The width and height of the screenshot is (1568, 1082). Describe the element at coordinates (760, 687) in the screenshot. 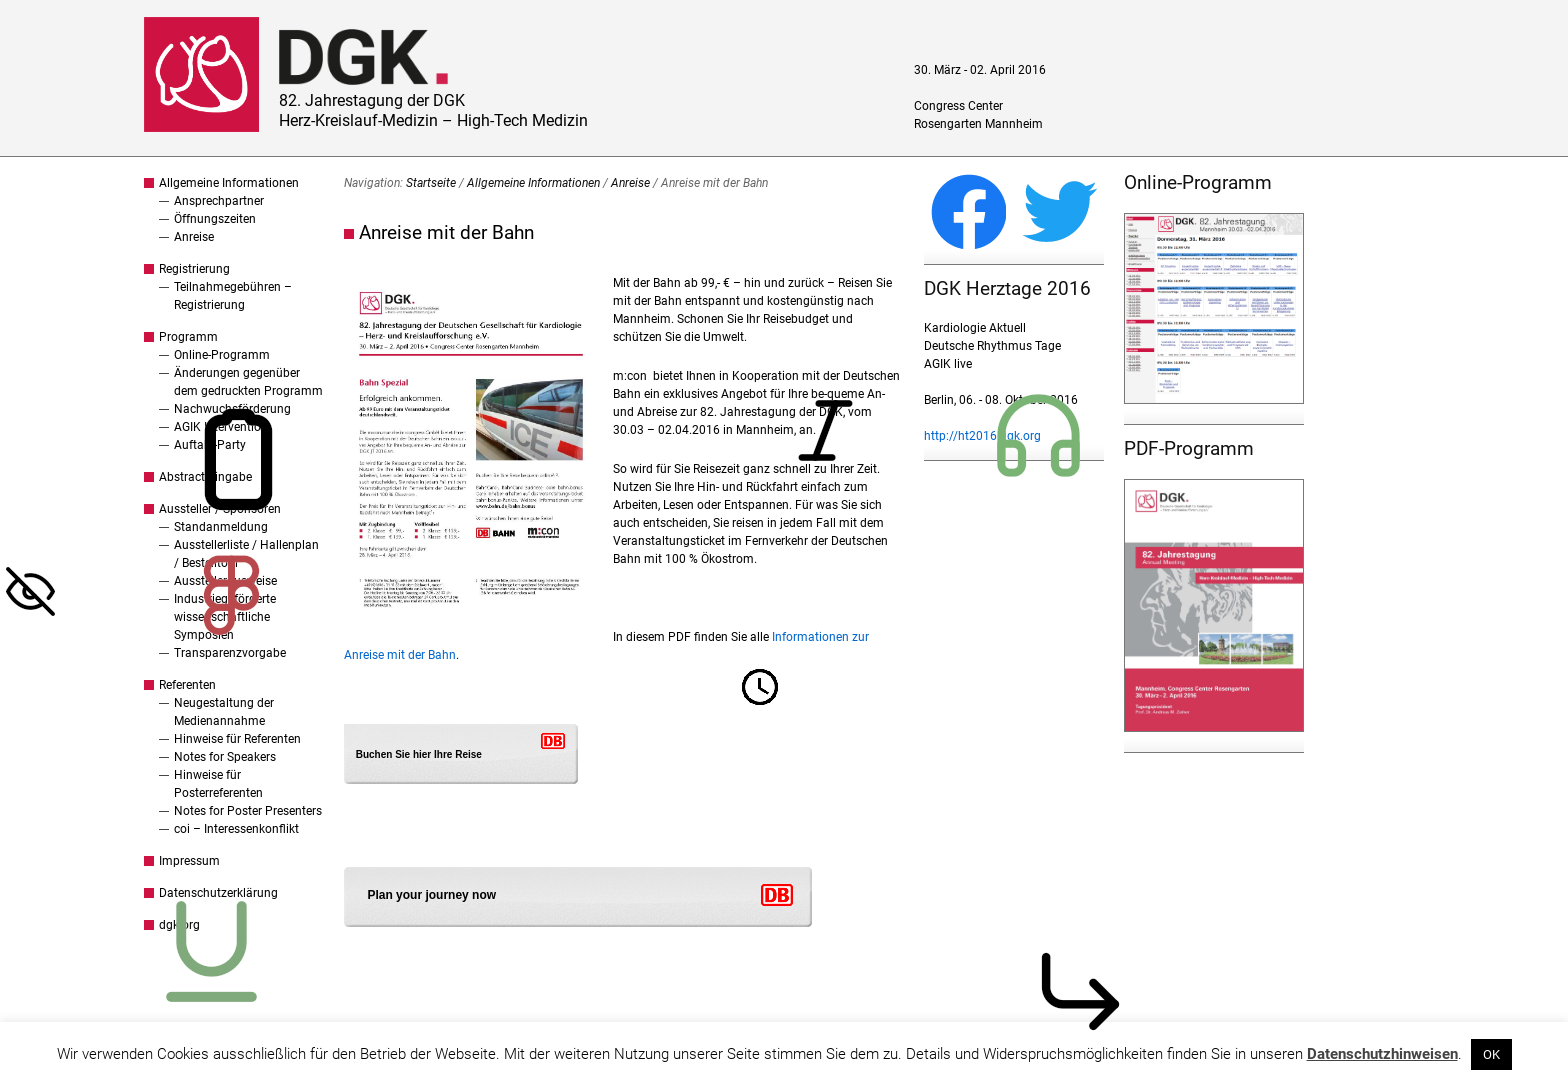

I see `view schedule or upcoming events` at that location.